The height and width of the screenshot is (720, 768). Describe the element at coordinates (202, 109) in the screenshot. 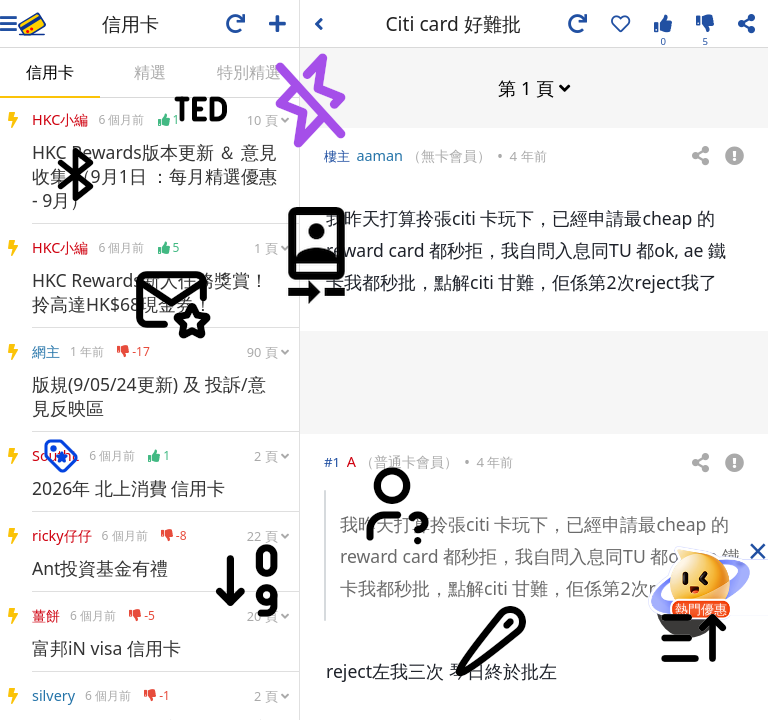

I see `open the TED app or website` at that location.